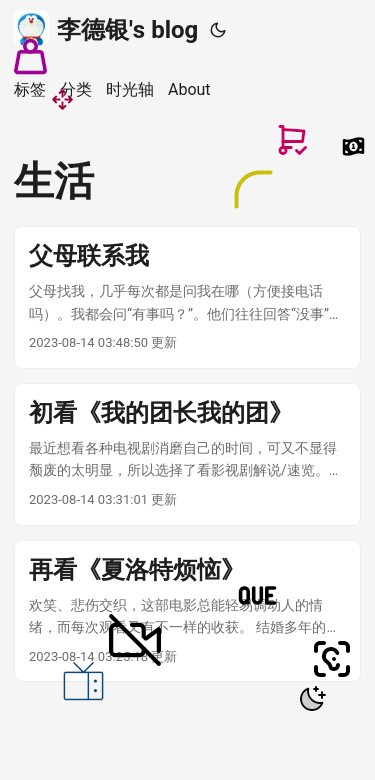  I want to click on apply rounded corner radius to element, so click(253, 189).